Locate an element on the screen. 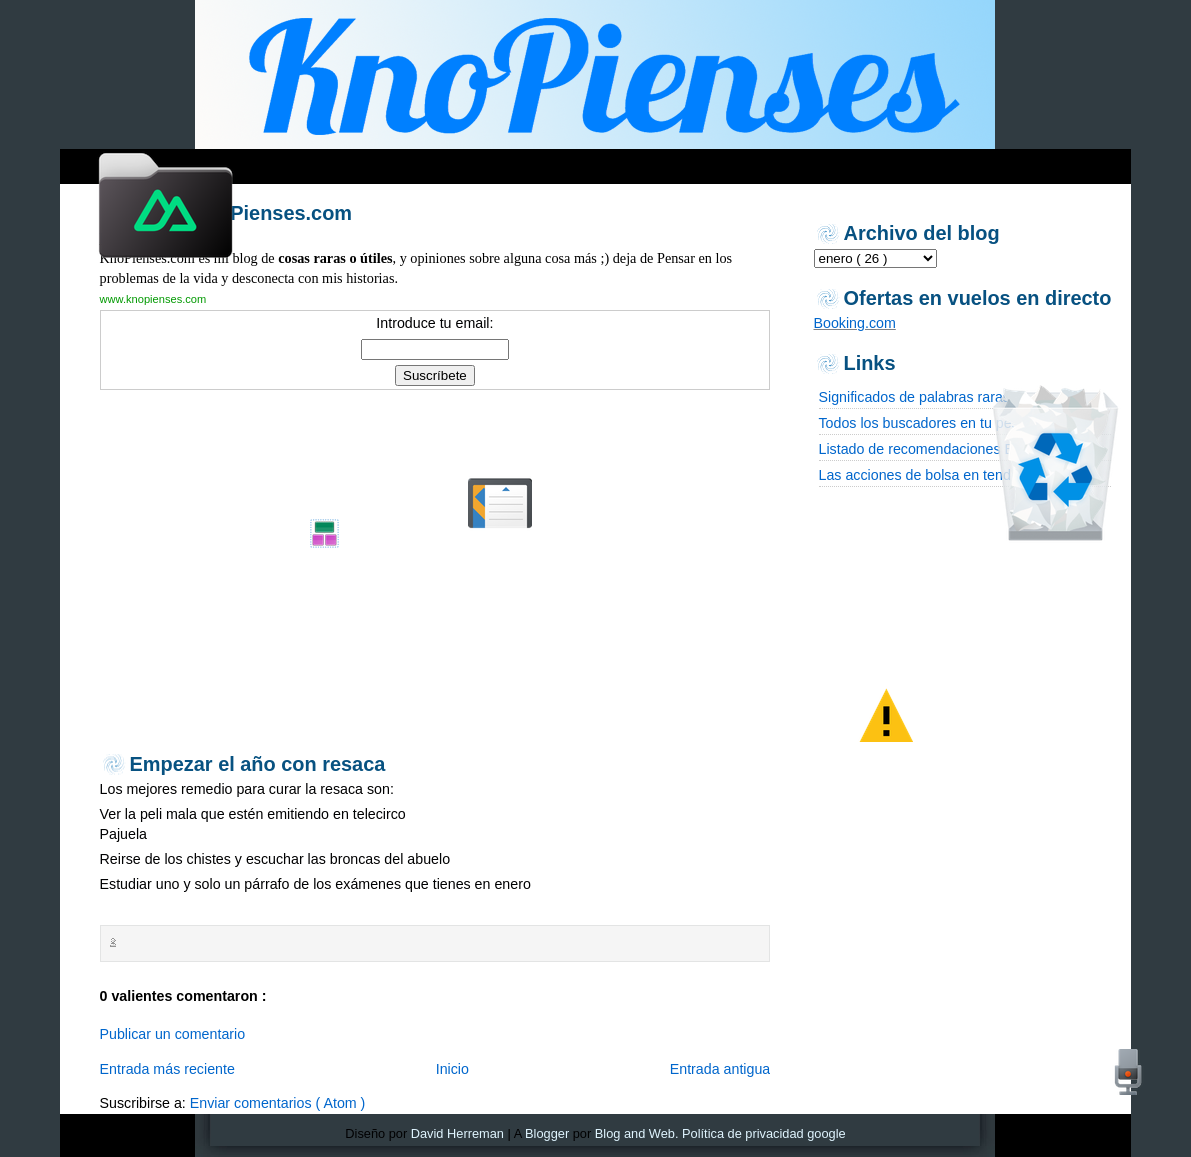 The width and height of the screenshot is (1191, 1157). open task manager or running applications is located at coordinates (500, 504).